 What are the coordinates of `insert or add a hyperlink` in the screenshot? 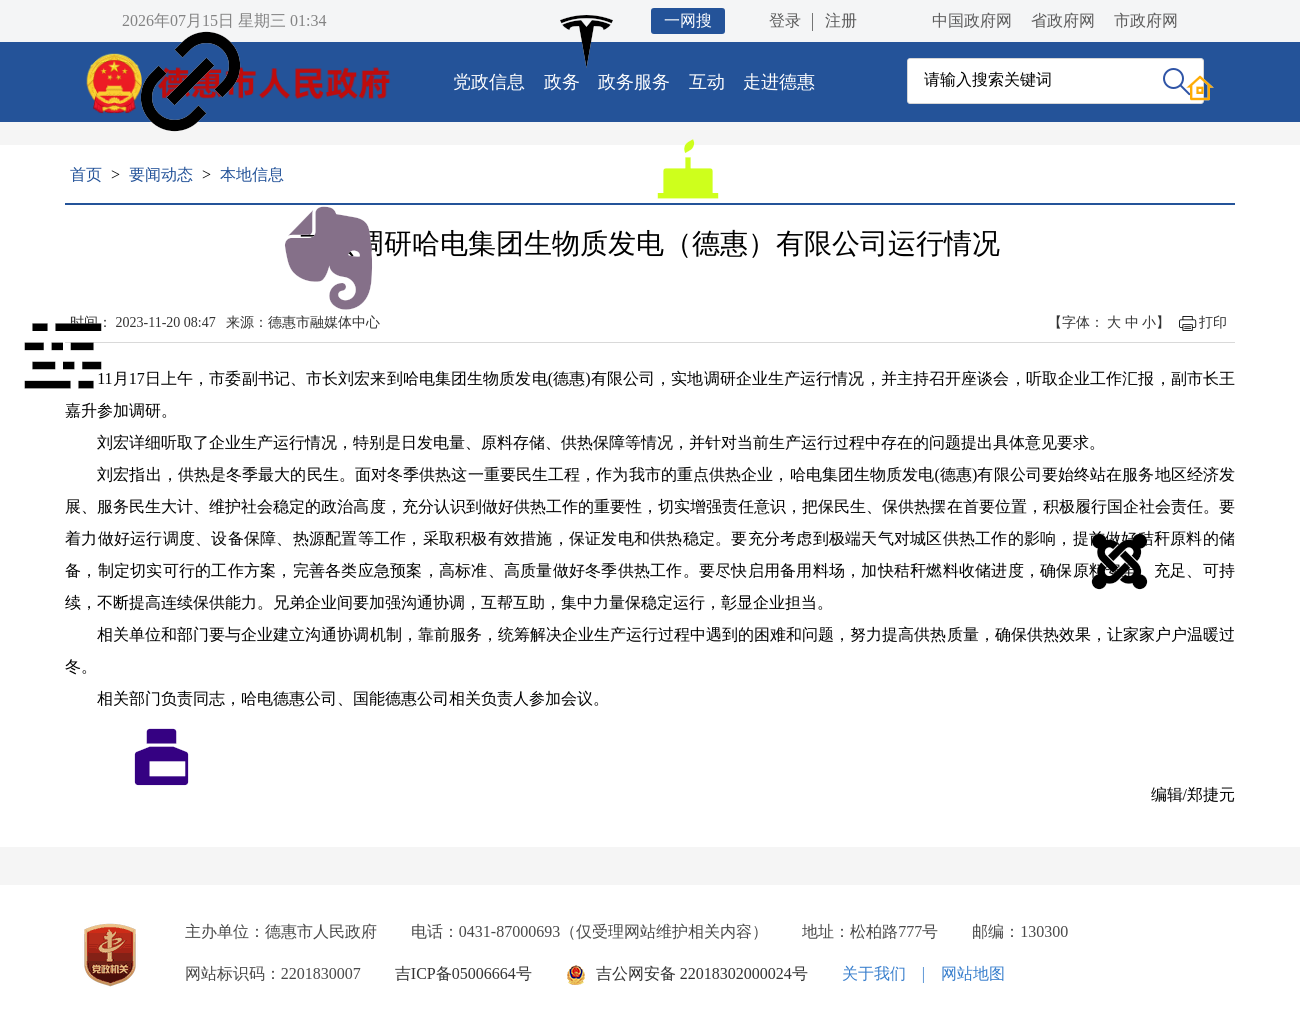 It's located at (190, 81).